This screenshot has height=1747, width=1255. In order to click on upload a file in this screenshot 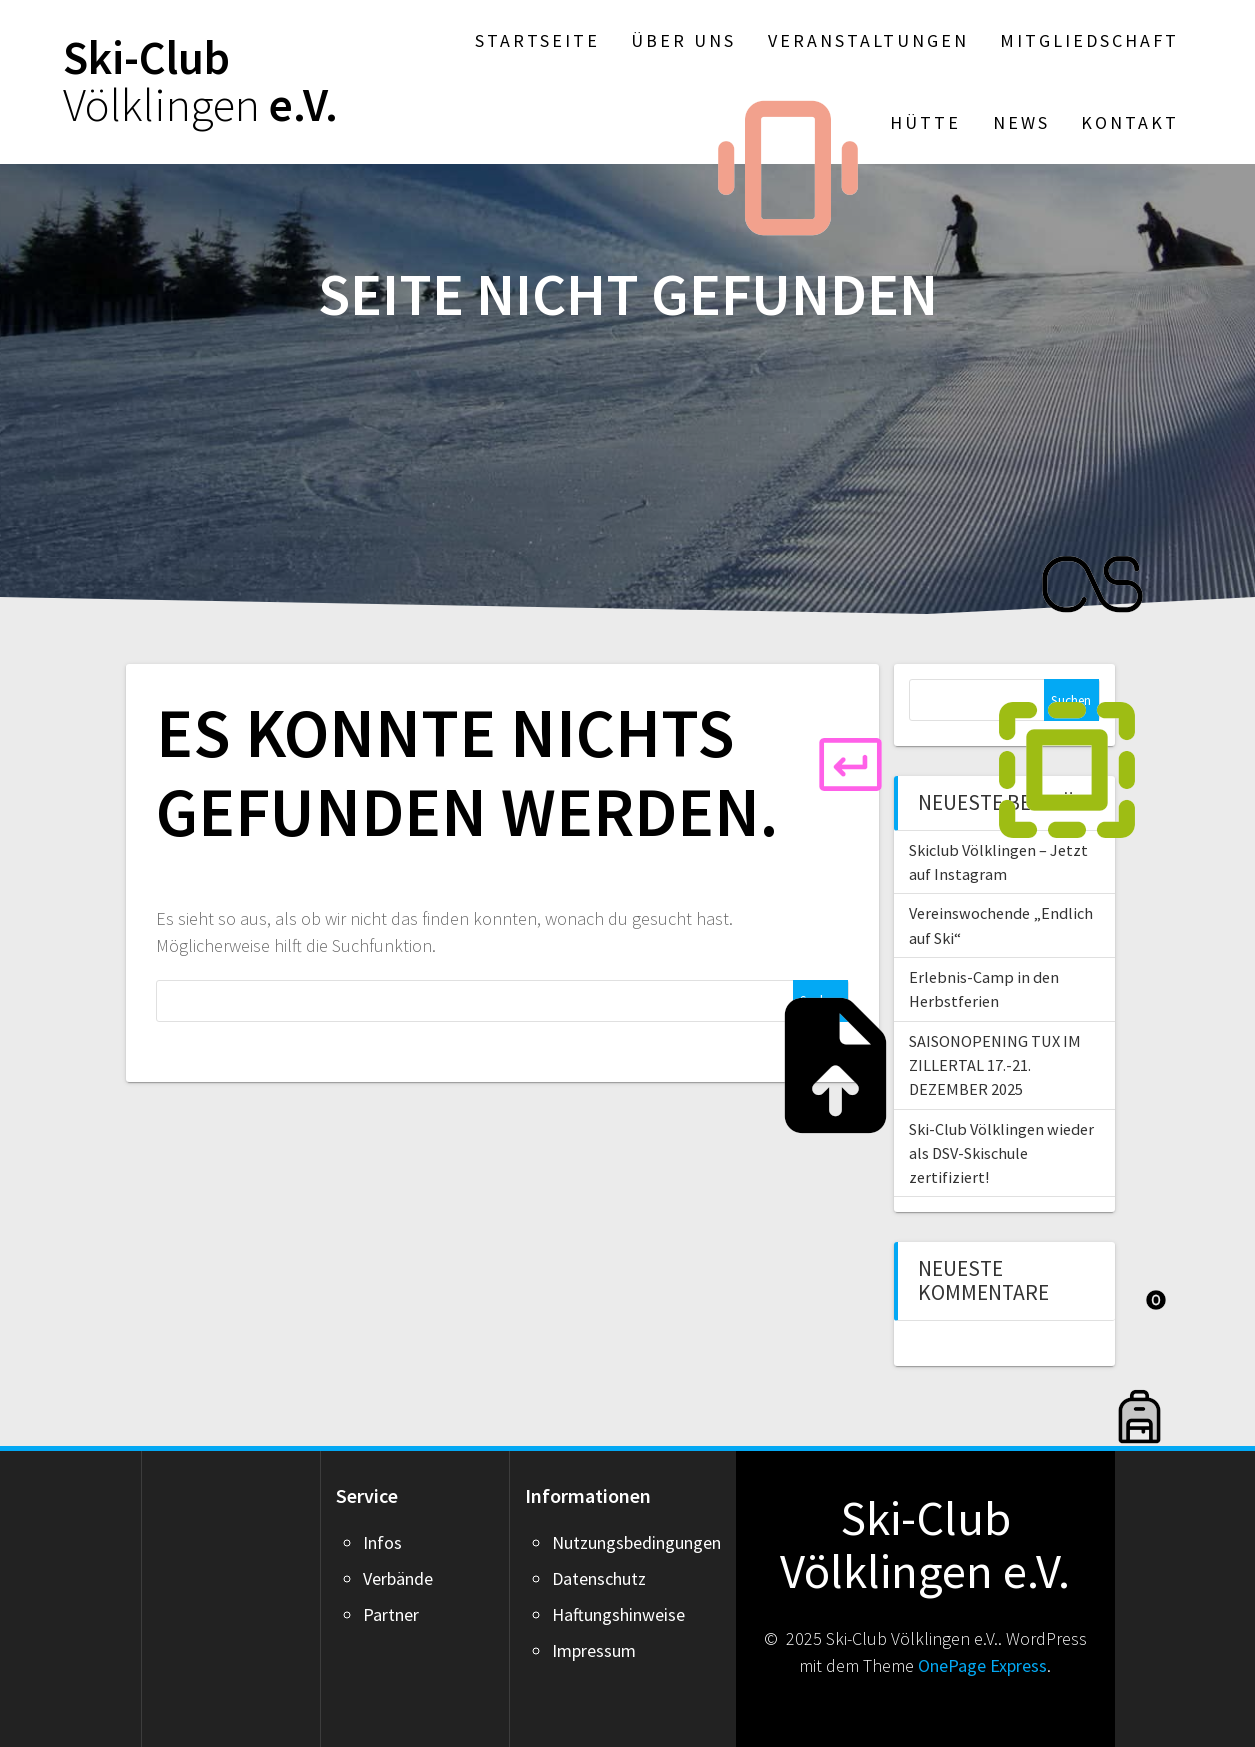, I will do `click(835, 1065)`.